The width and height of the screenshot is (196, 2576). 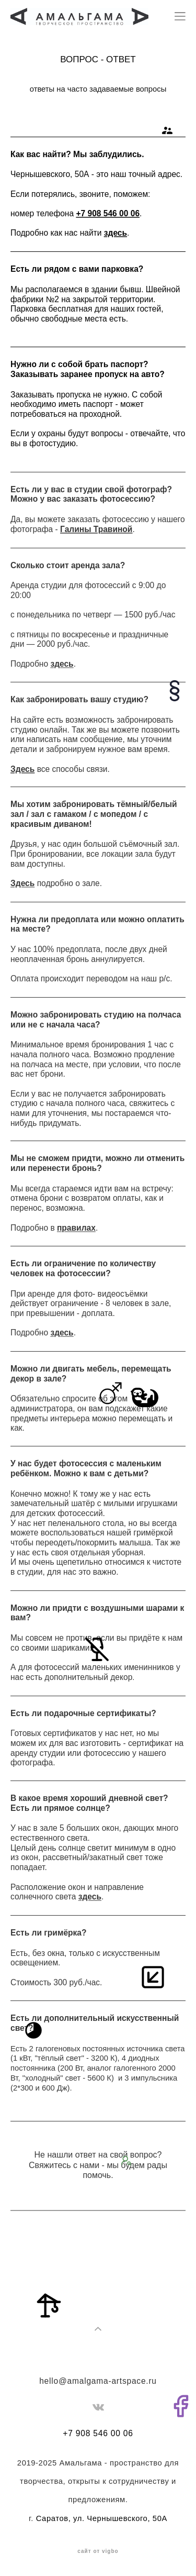 What do you see at coordinates (33, 2030) in the screenshot?
I see `indicates 66% progress or completion` at bounding box center [33, 2030].